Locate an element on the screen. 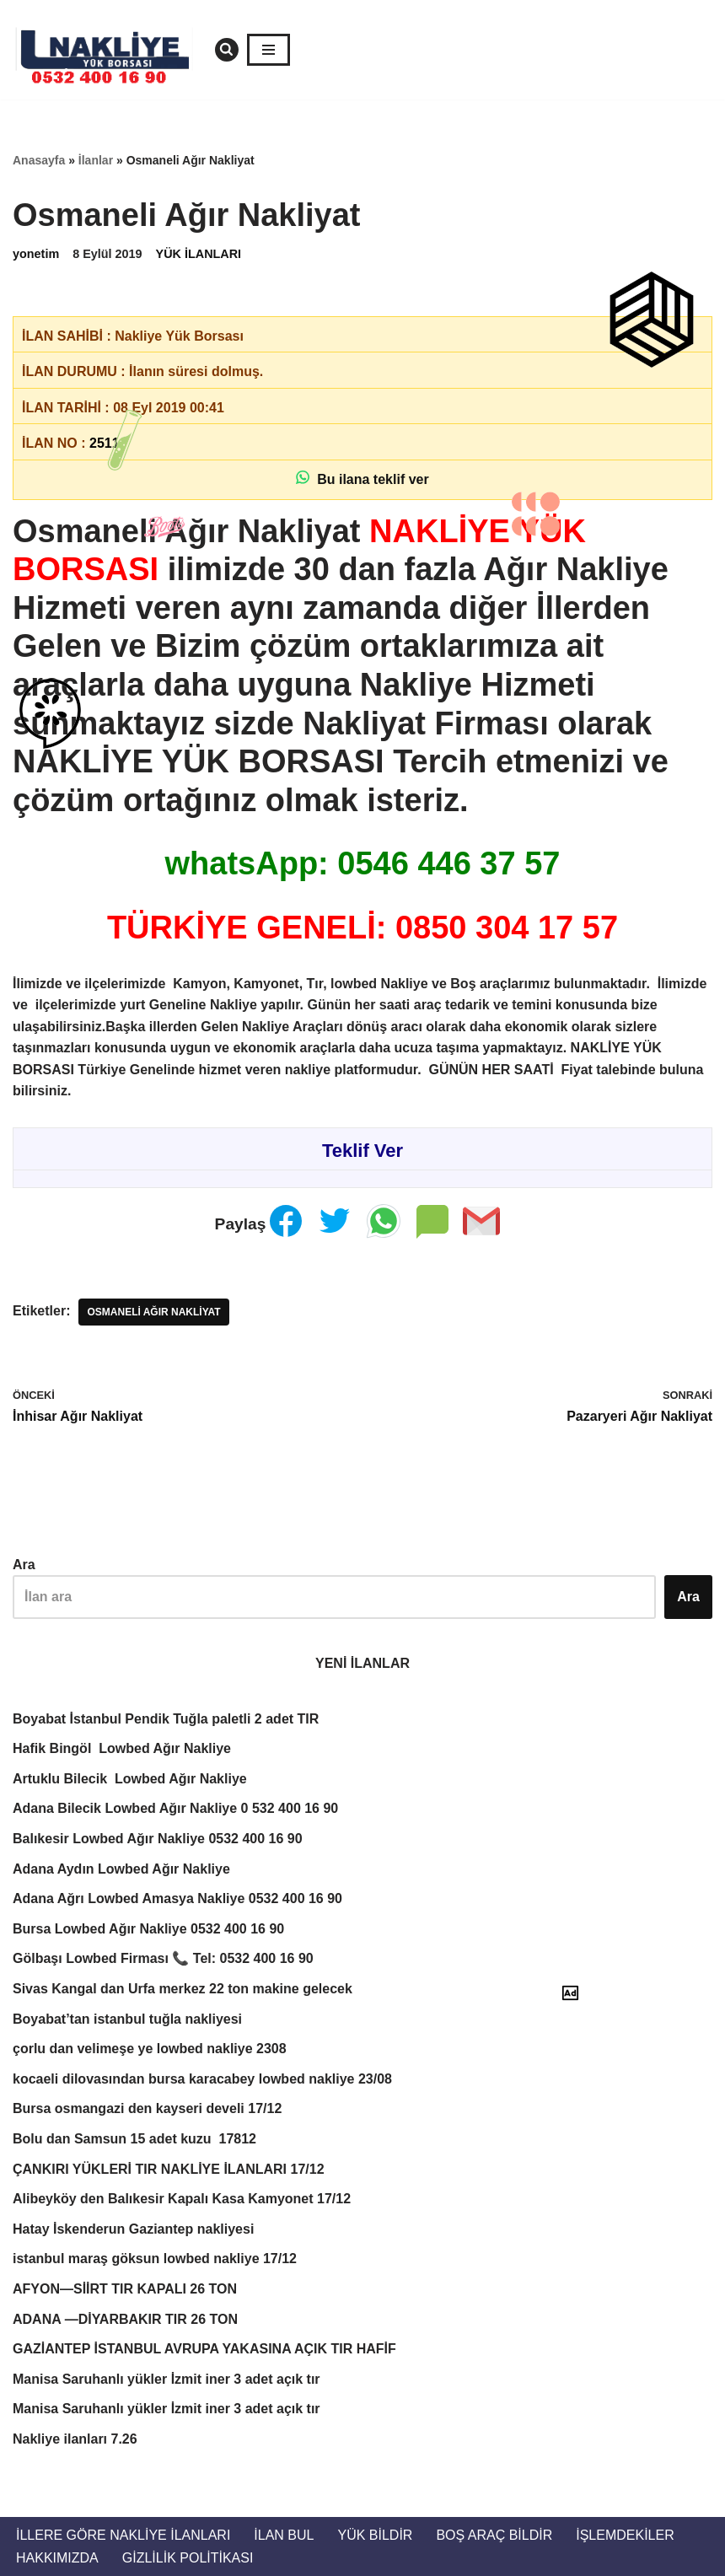 This screenshot has height=2576, width=725. open the Boots pharmacy app is located at coordinates (164, 527).